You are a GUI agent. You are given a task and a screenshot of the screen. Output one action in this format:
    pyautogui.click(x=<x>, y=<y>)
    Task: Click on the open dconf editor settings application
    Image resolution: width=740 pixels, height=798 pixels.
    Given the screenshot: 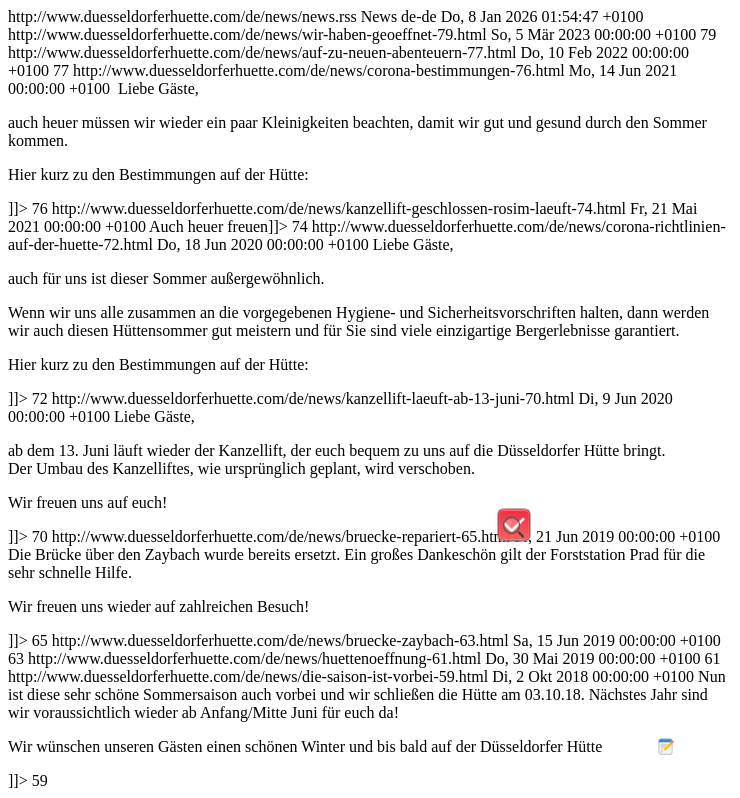 What is the action you would take?
    pyautogui.click(x=514, y=525)
    